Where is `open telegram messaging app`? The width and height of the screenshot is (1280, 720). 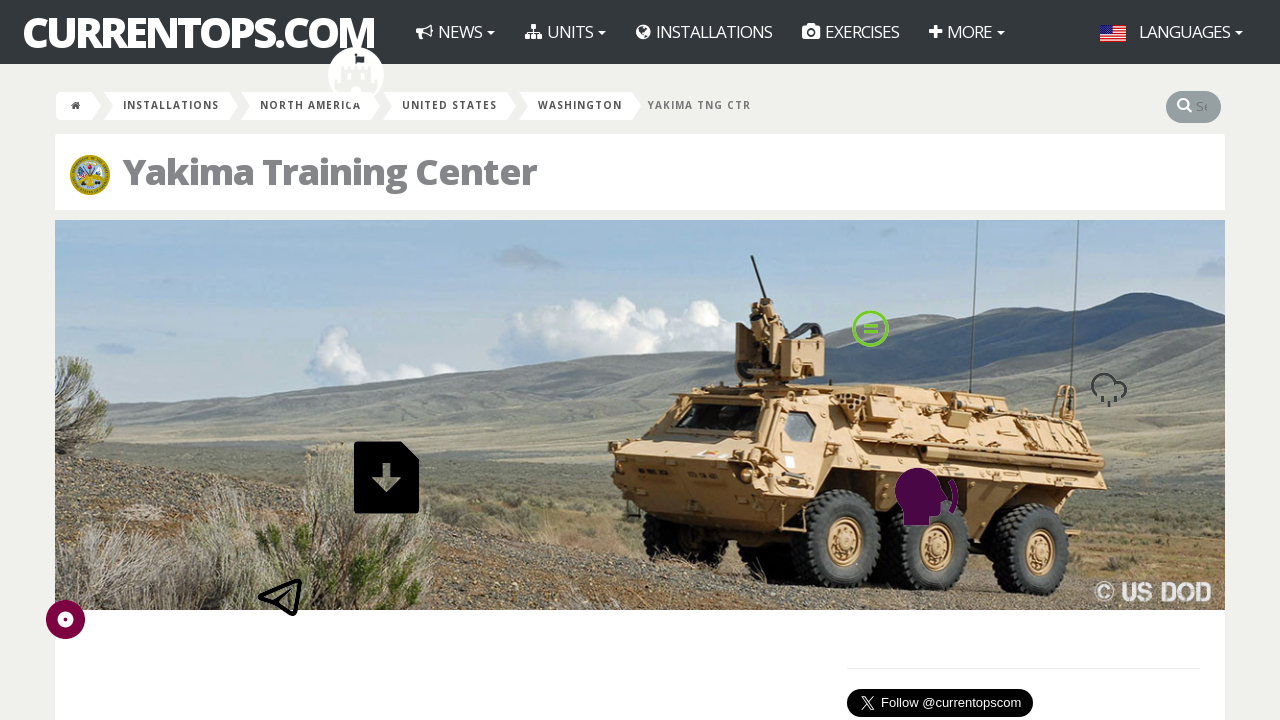
open telegram messaging app is located at coordinates (283, 595).